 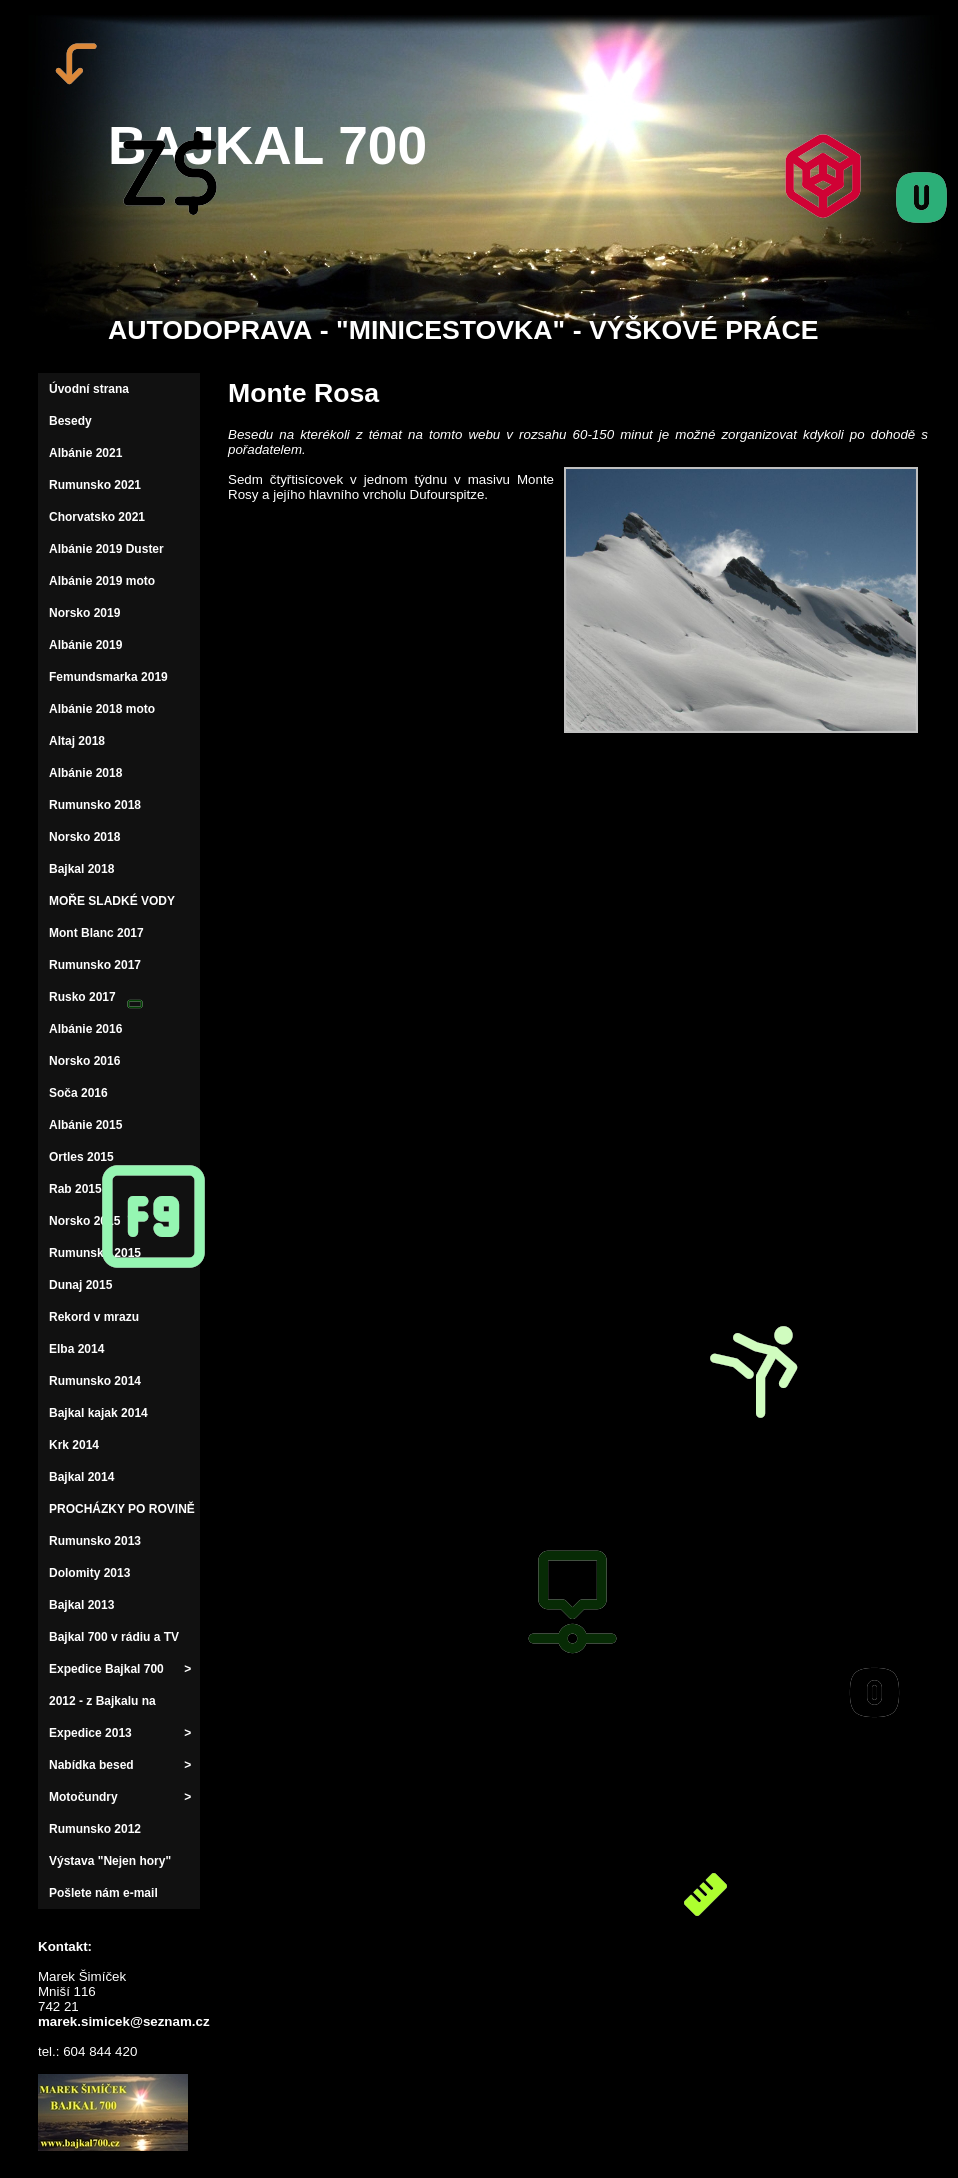 What do you see at coordinates (170, 173) in the screenshot?
I see `indicates zimbabwean dollar currency` at bounding box center [170, 173].